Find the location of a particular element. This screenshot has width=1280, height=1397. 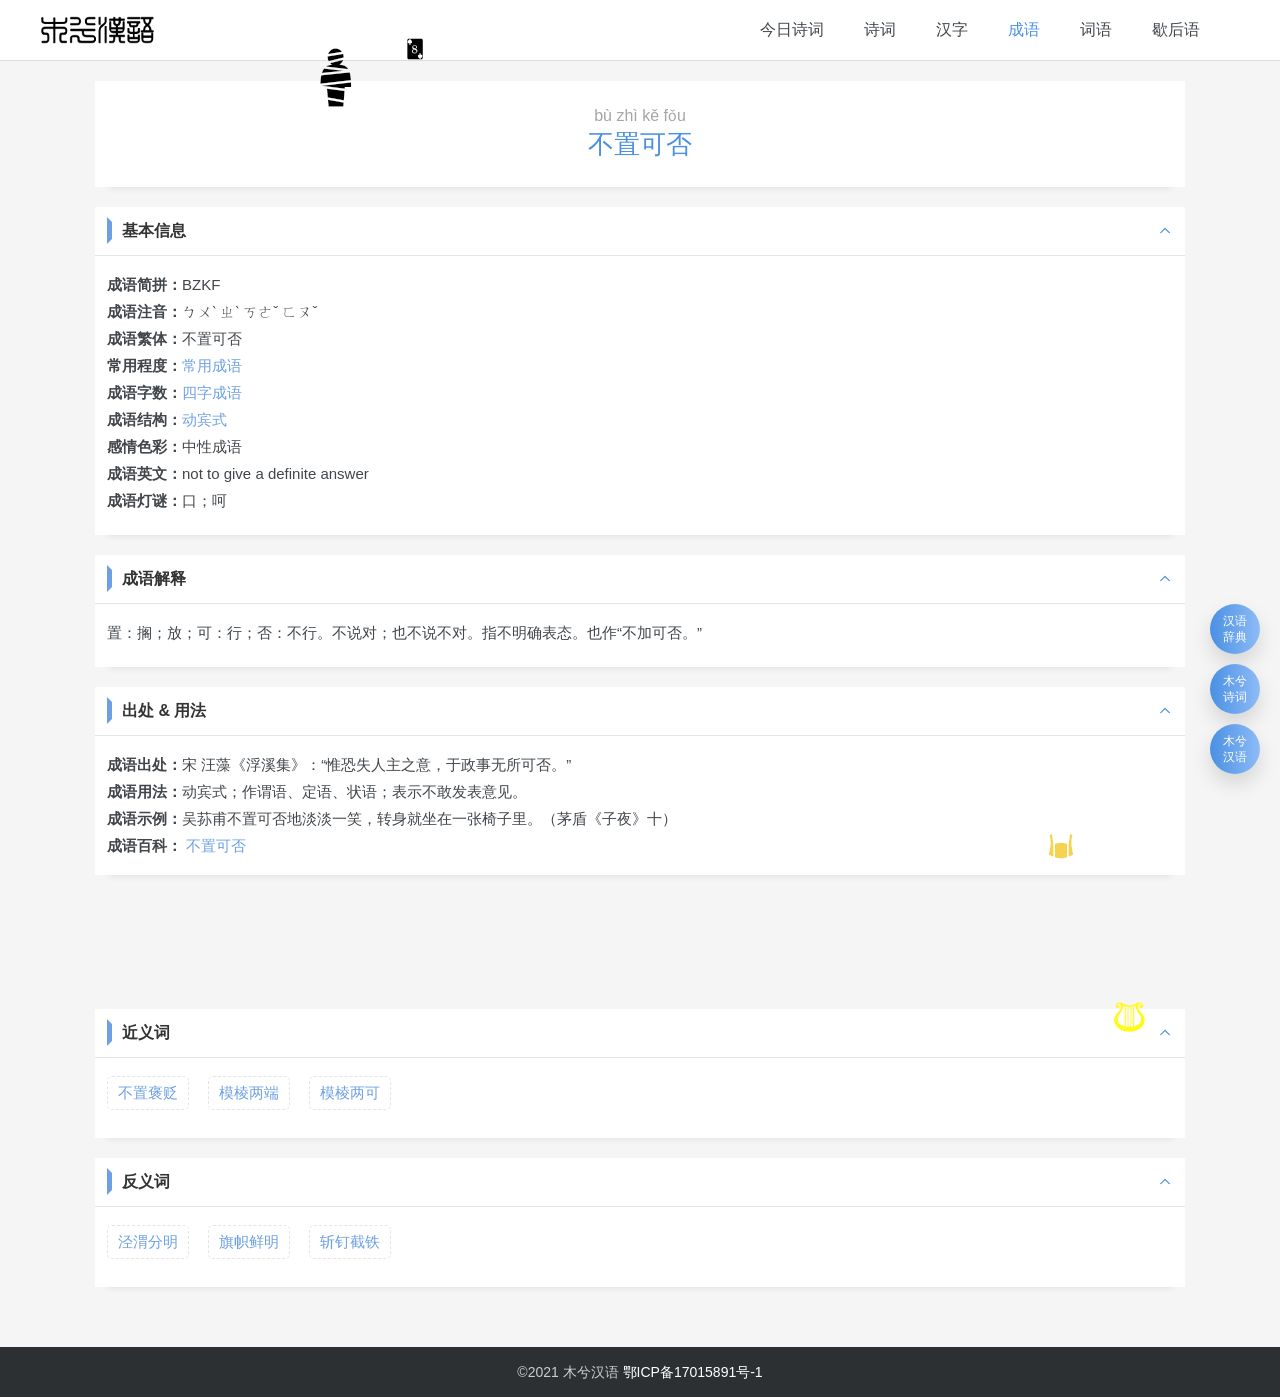

access music or audio features is located at coordinates (1129, 1016).